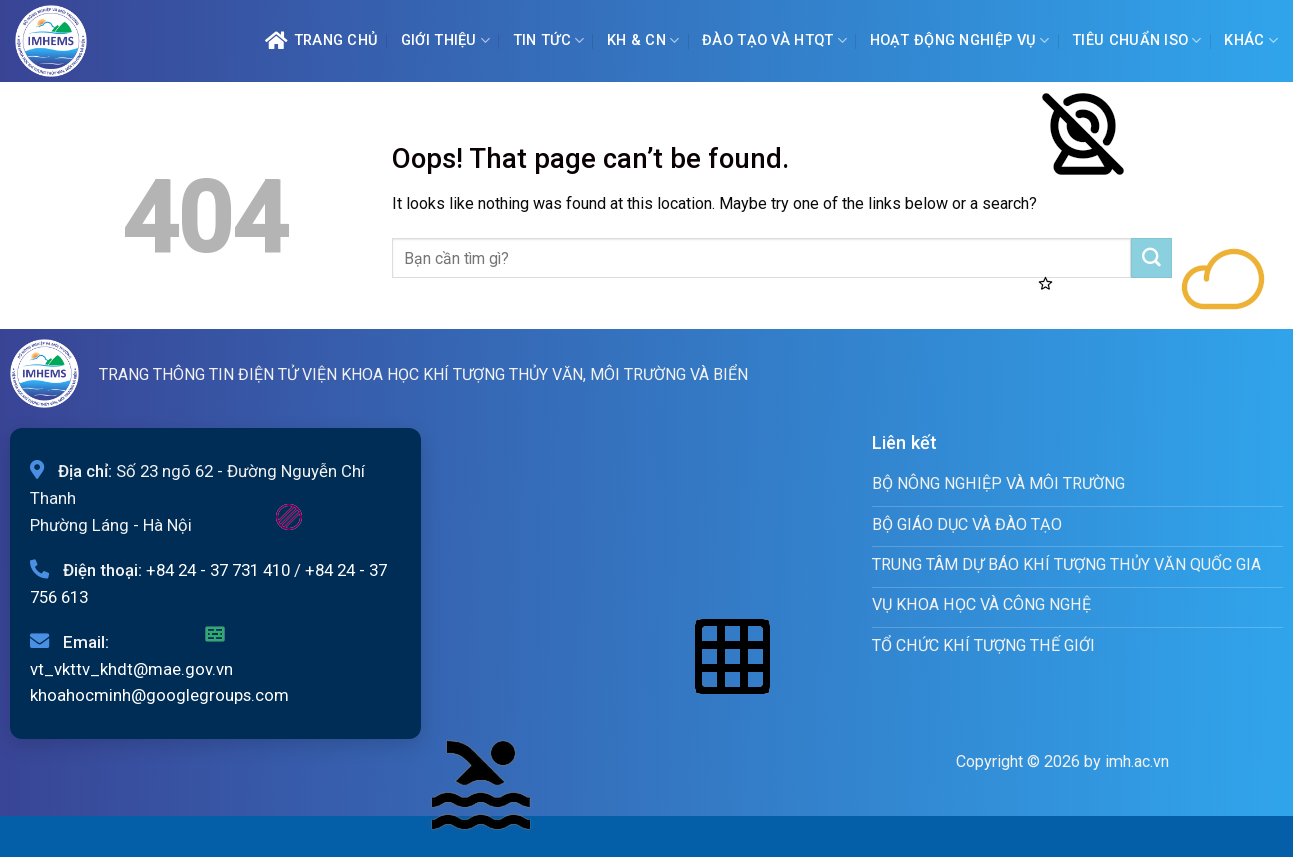 This screenshot has width=1293, height=857. What do you see at coordinates (1083, 134) in the screenshot?
I see `disable webcam` at bounding box center [1083, 134].